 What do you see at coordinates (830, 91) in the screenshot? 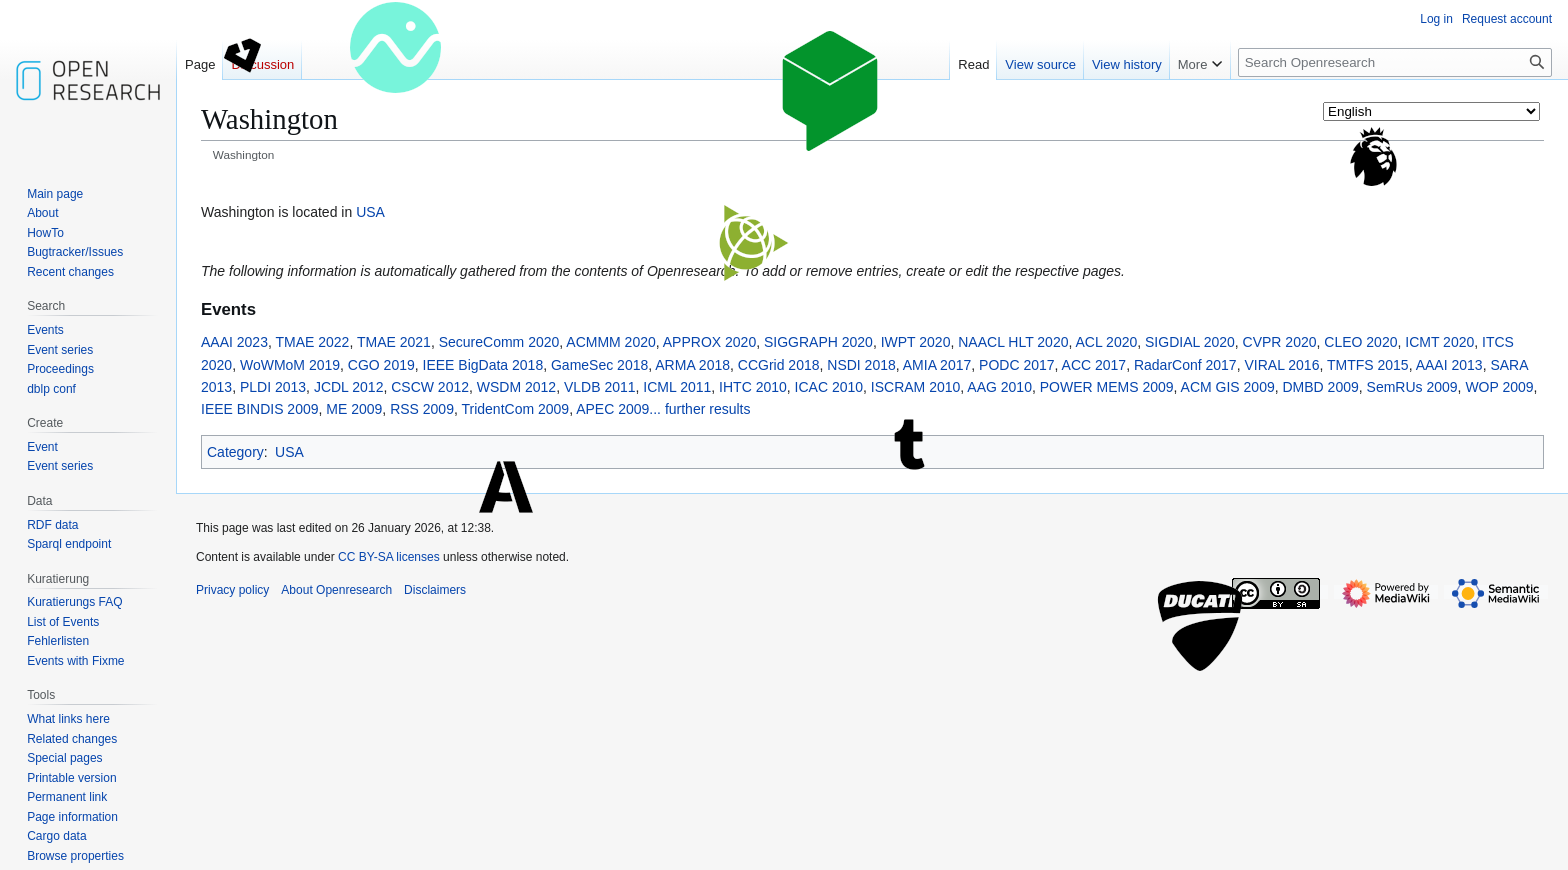
I see `access Google Dialogflow conversational AI platform` at bounding box center [830, 91].